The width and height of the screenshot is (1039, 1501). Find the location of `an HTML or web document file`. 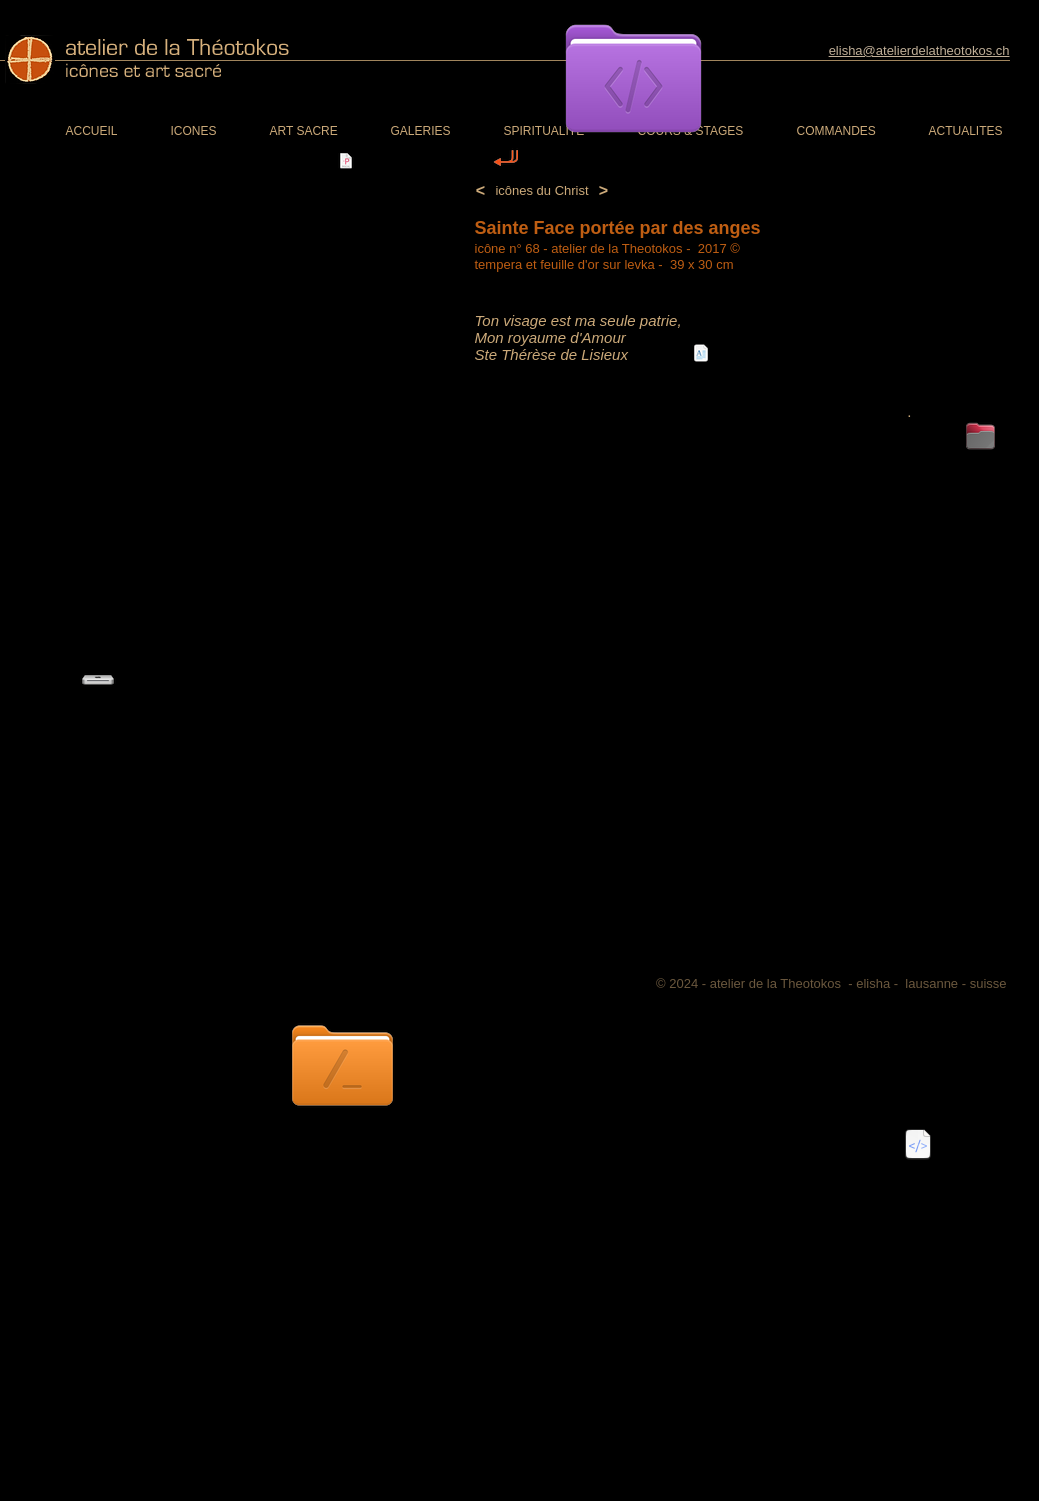

an HTML or web document file is located at coordinates (918, 1144).